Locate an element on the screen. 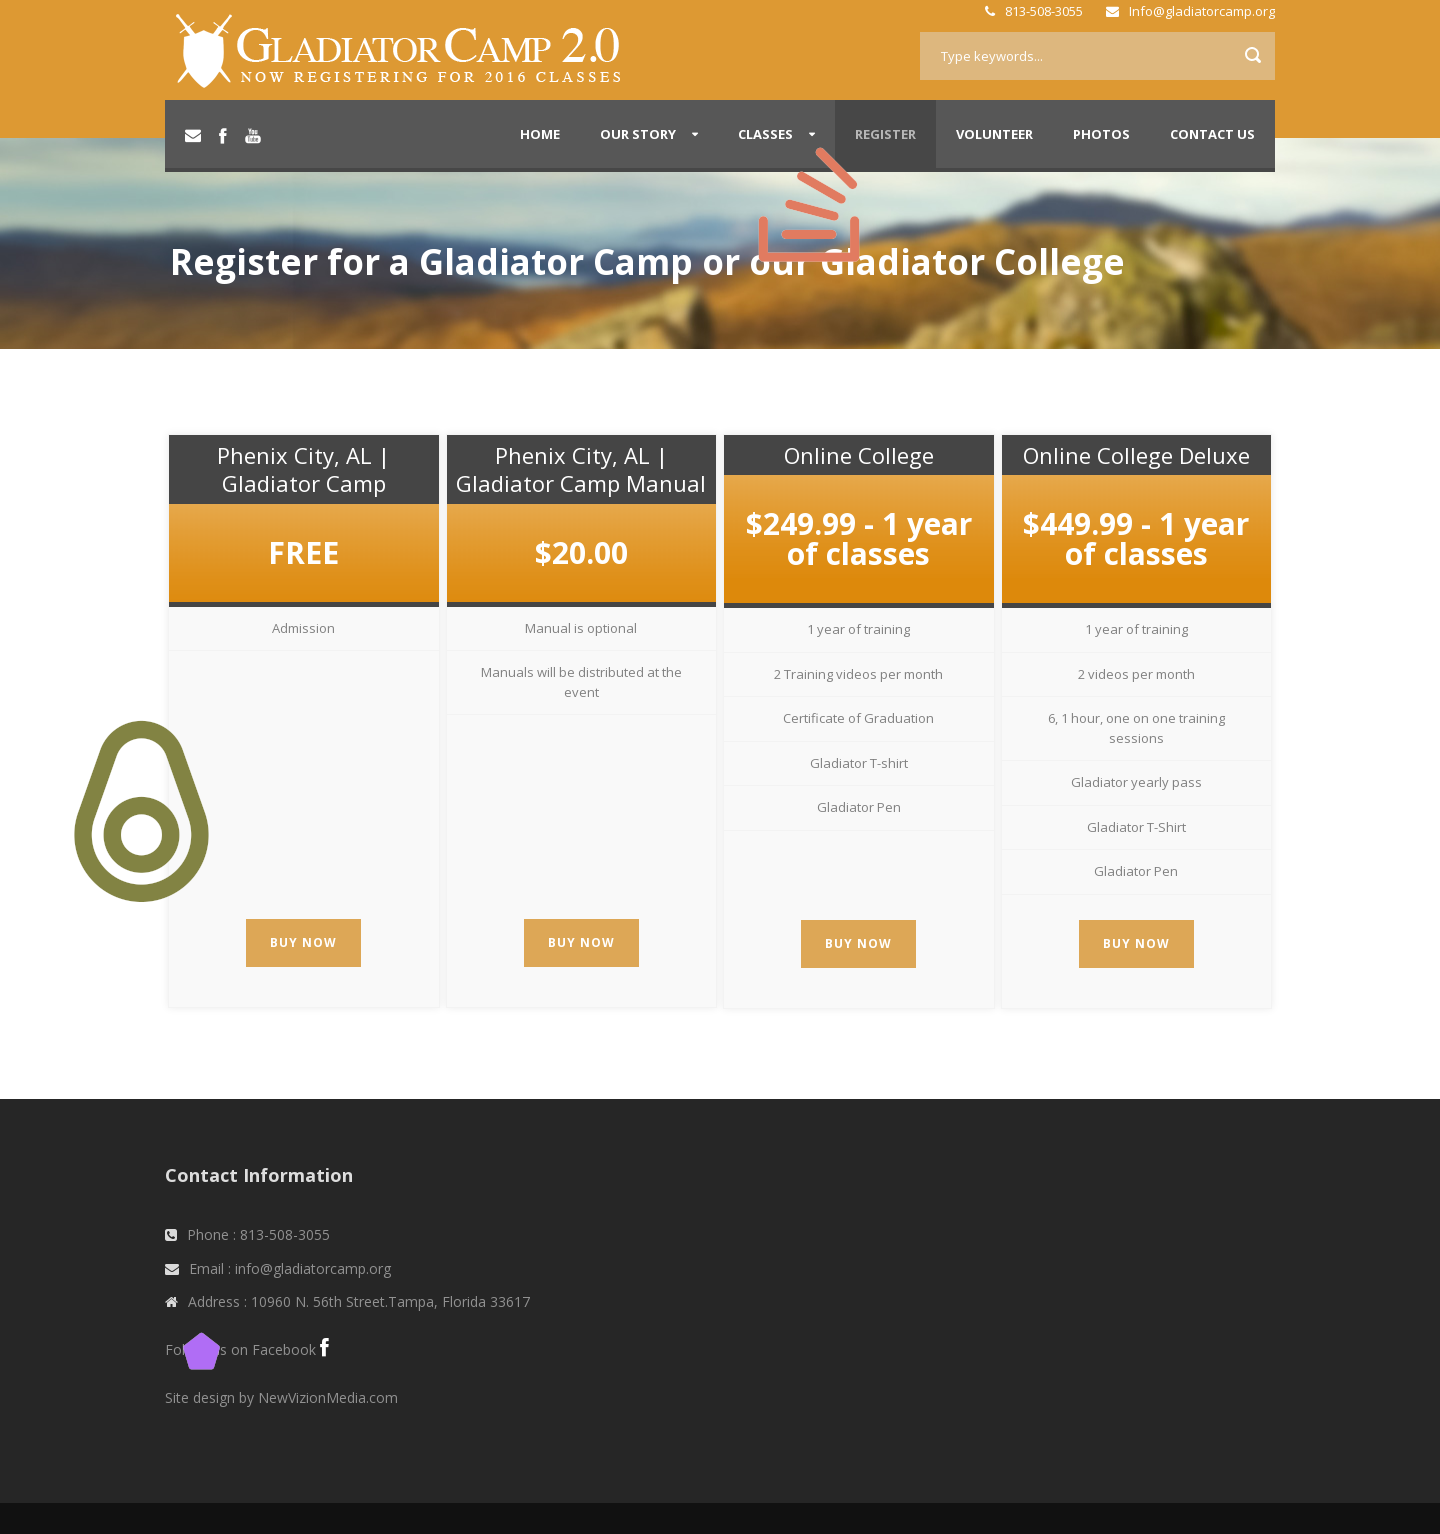 This screenshot has height=1534, width=1440. visit stack overflow for programming help is located at coordinates (809, 207).